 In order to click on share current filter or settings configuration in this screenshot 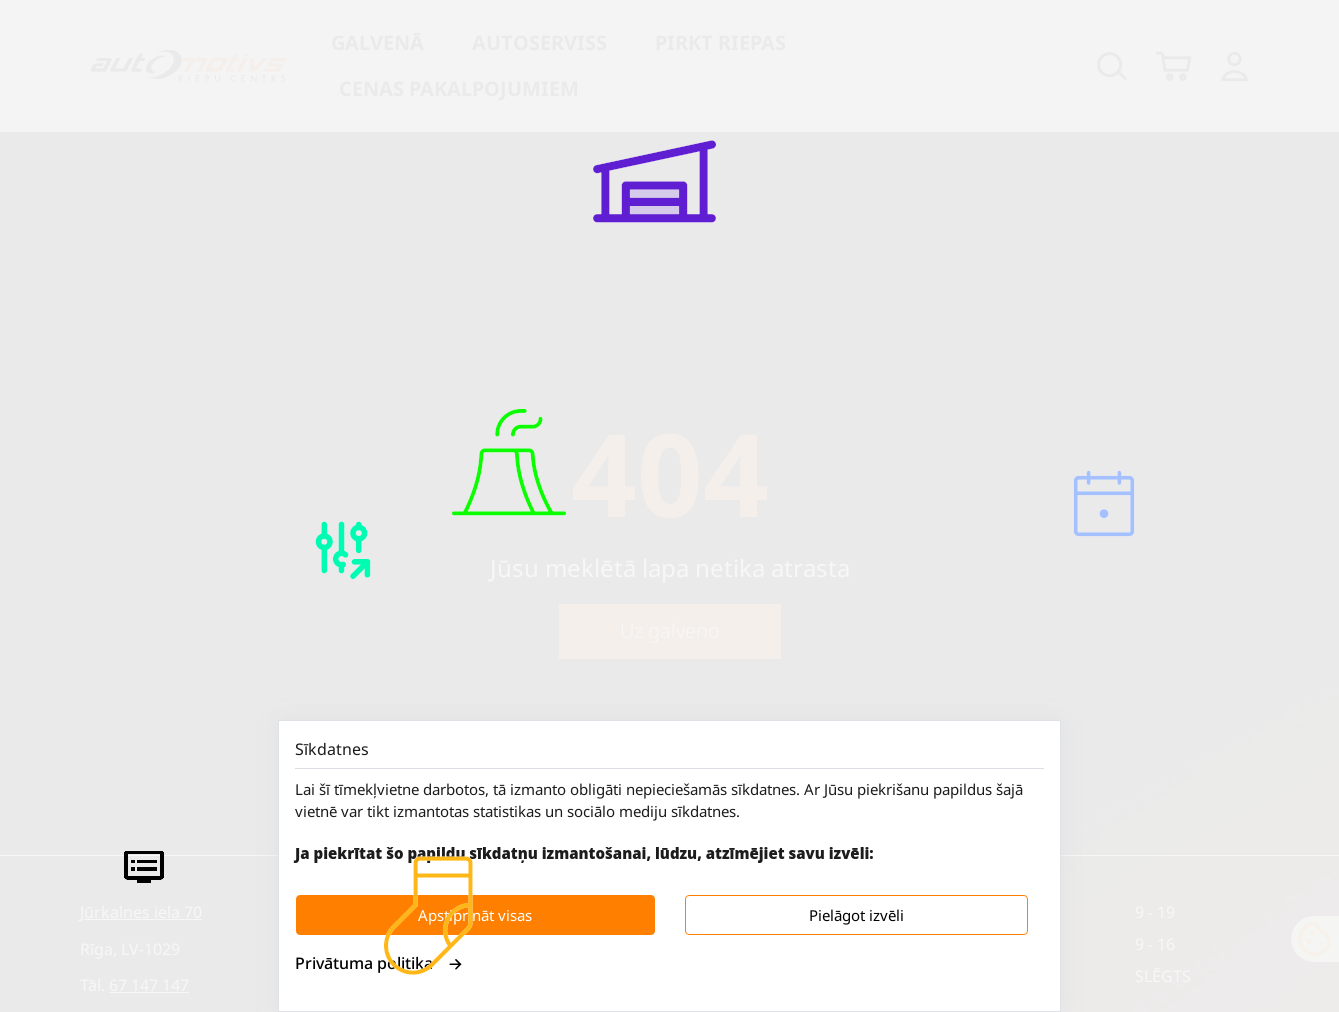, I will do `click(341, 547)`.